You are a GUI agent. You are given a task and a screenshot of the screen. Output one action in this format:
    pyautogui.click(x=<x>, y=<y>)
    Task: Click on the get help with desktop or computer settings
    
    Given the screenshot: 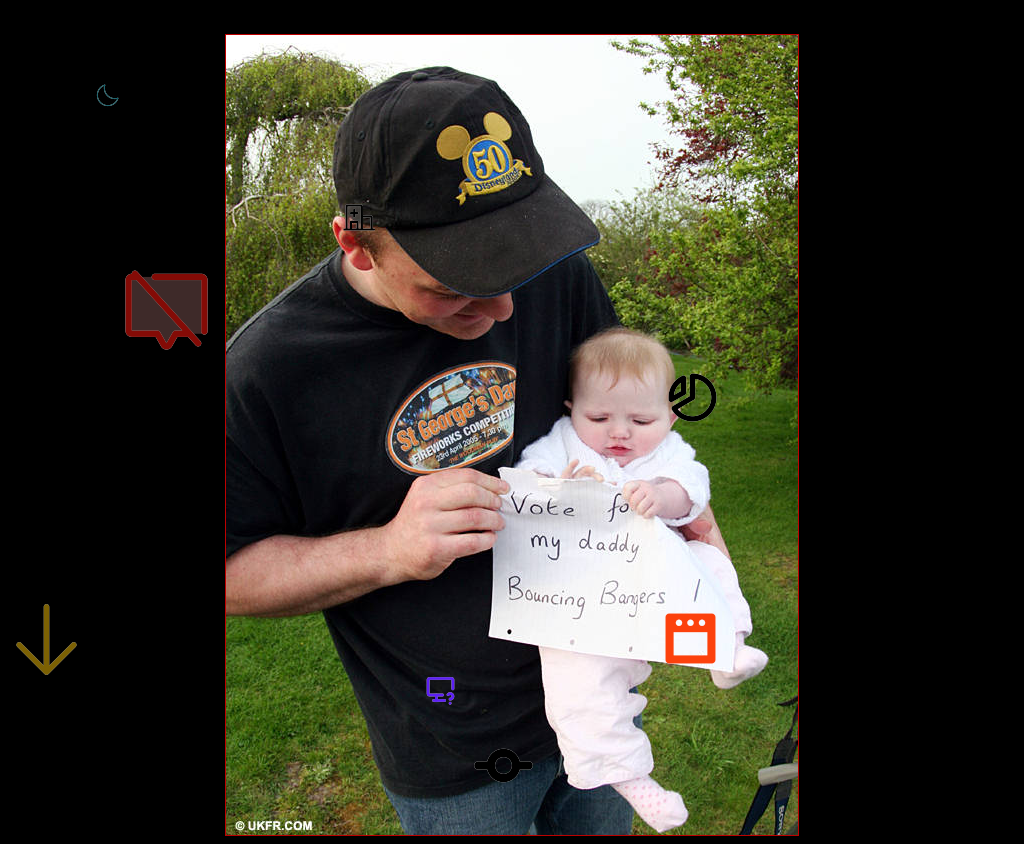 What is the action you would take?
    pyautogui.click(x=440, y=689)
    